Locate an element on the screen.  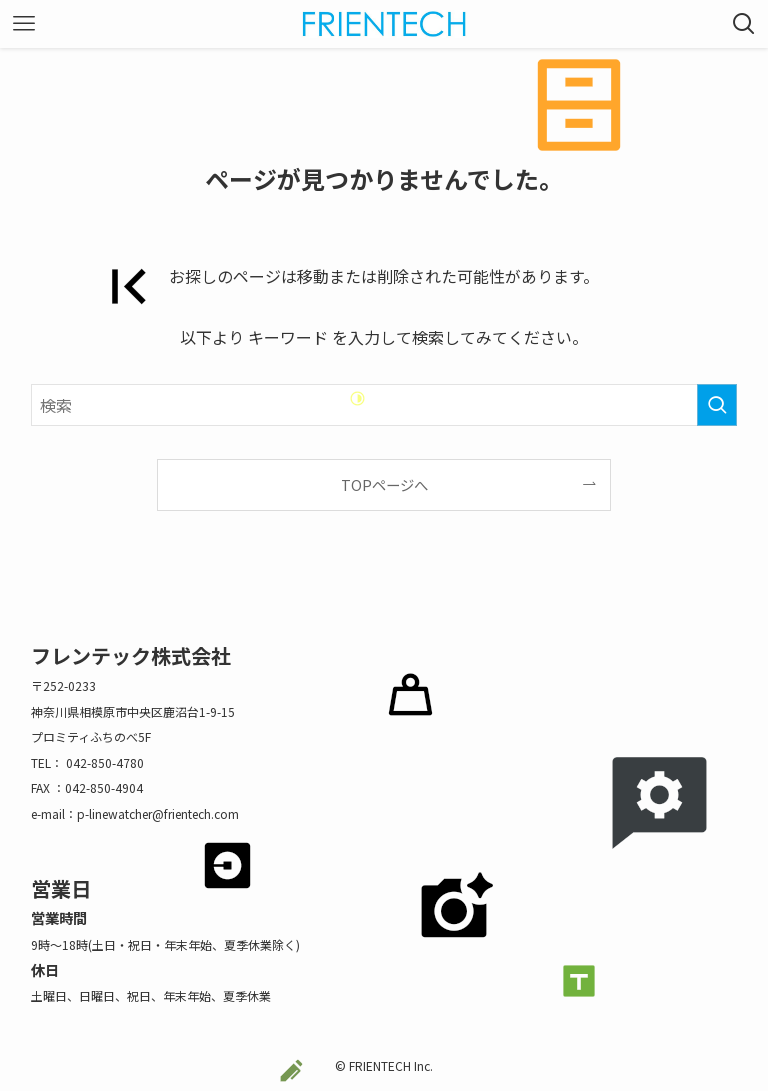
edit or compose new content is located at coordinates (291, 1071).